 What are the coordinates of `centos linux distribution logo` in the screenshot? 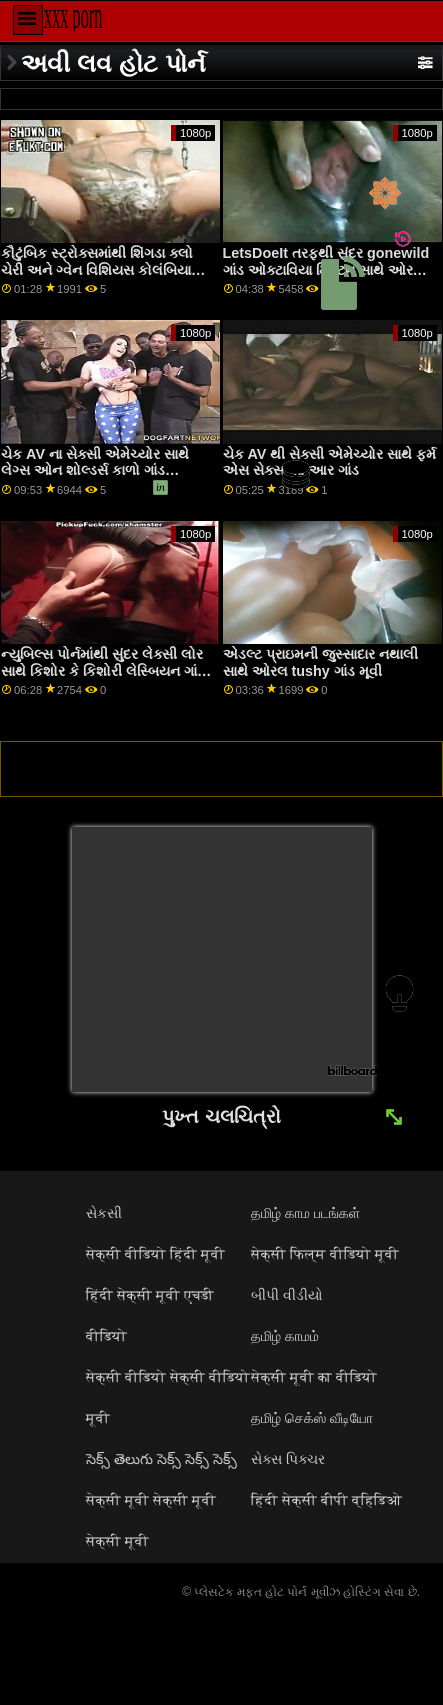 It's located at (385, 193).